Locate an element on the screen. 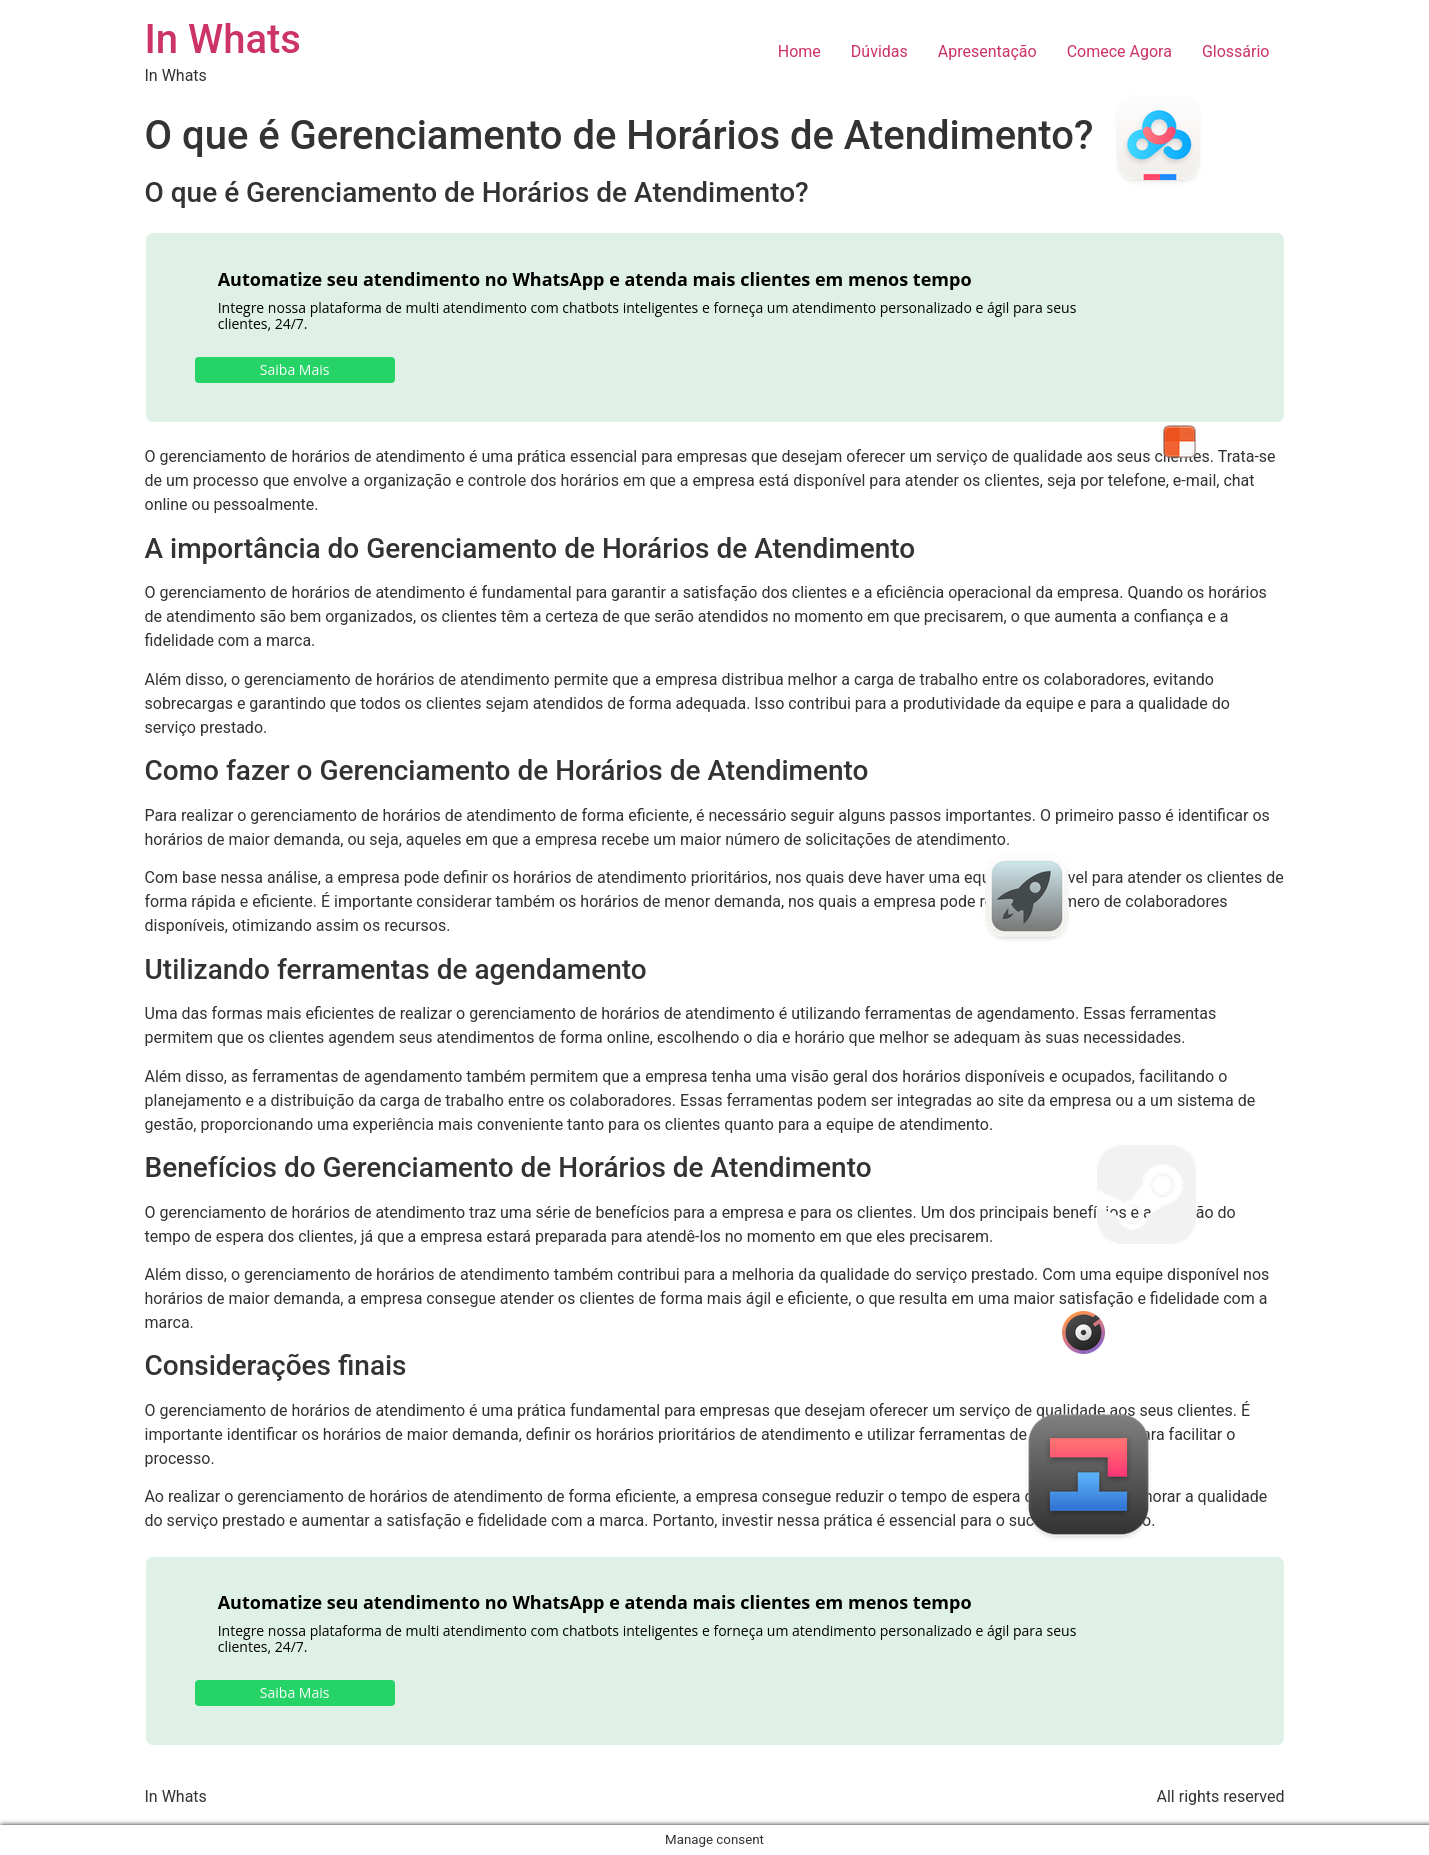  open groove music app is located at coordinates (1083, 1332).